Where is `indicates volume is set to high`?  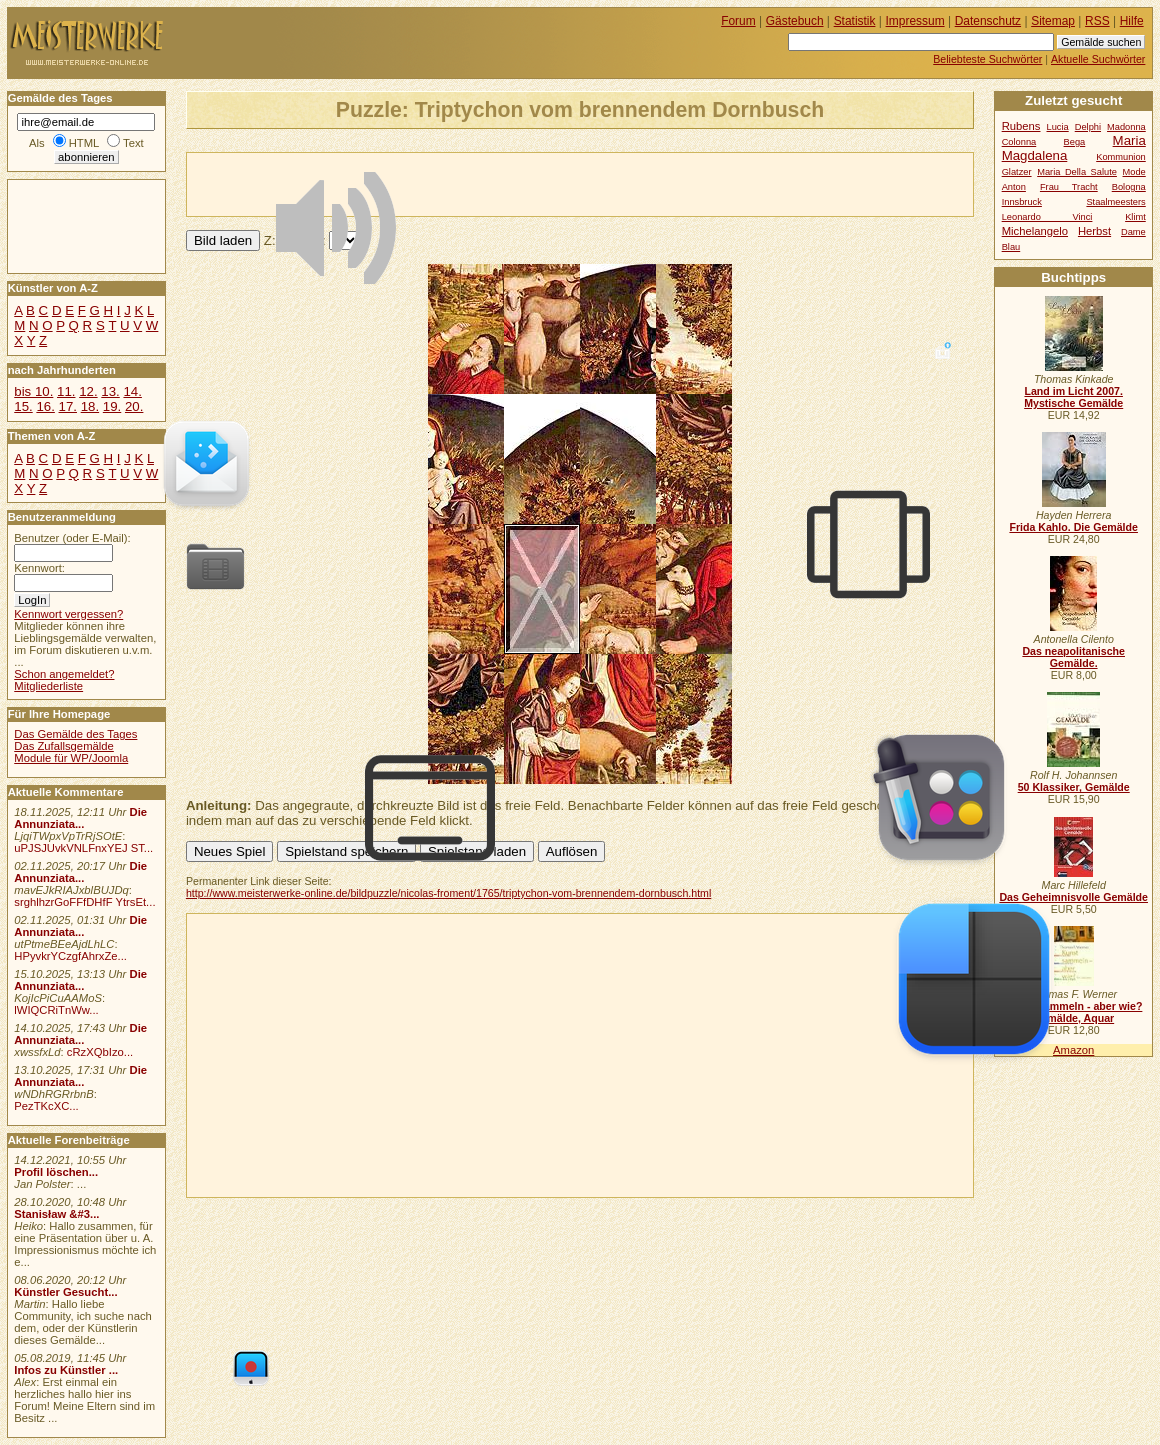 indicates volume is set to high is located at coordinates (340, 228).